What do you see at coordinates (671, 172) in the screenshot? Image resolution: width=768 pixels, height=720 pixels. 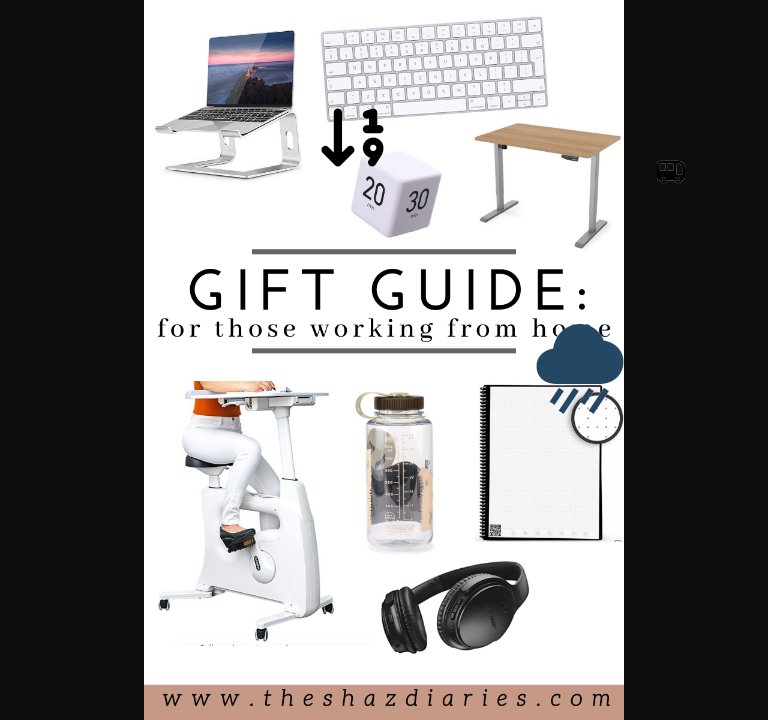 I see `view bus or public transit options` at bounding box center [671, 172].